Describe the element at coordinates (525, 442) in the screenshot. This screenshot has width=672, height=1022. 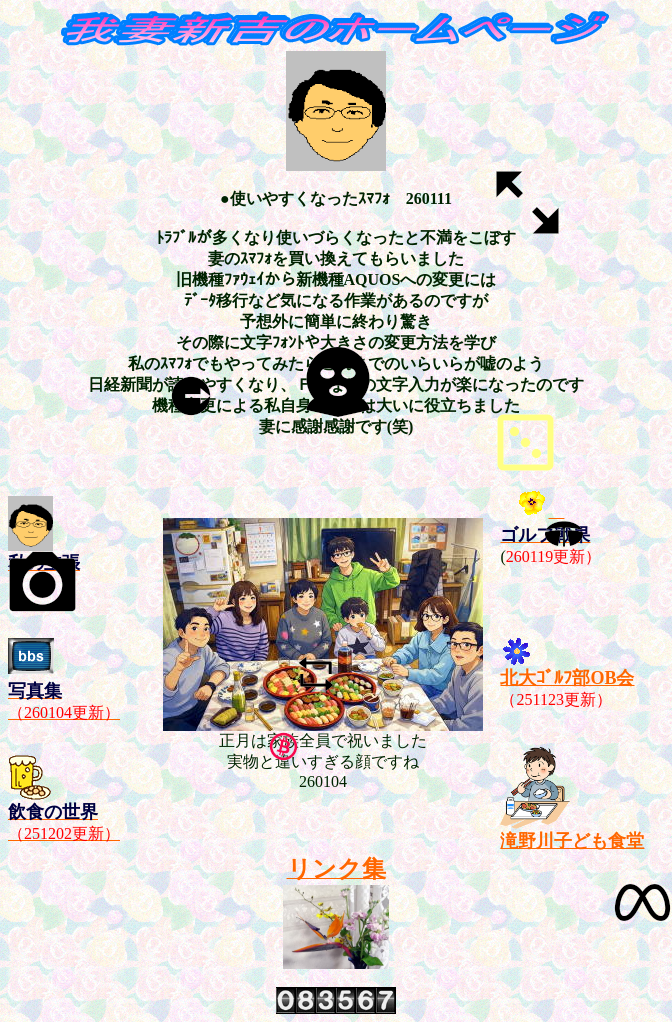
I see `indicates a dice roll result of three` at that location.